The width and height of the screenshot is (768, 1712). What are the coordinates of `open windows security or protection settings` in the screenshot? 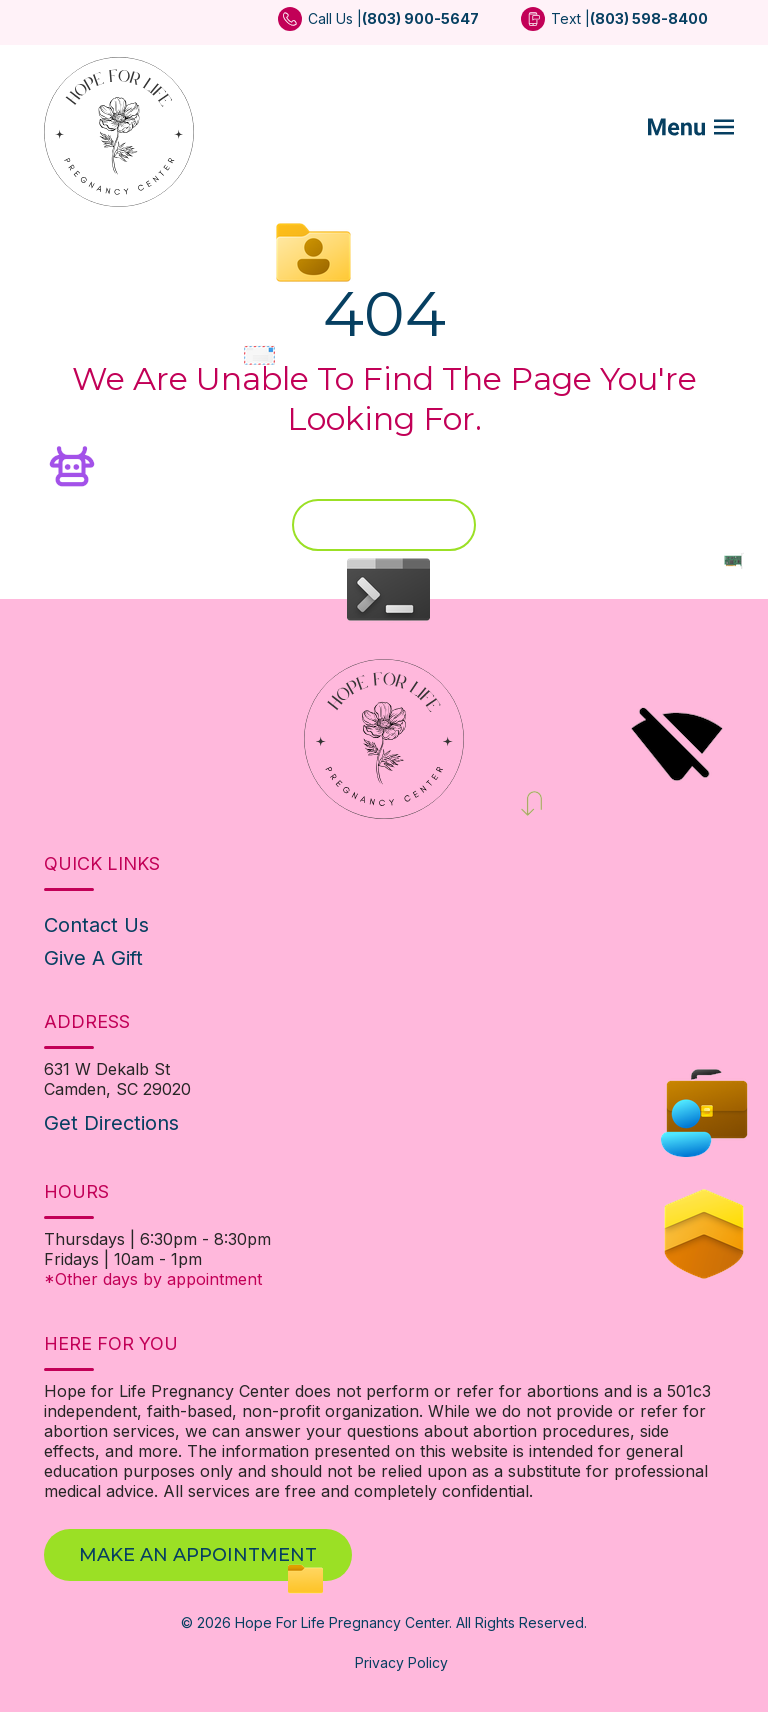 It's located at (704, 1234).